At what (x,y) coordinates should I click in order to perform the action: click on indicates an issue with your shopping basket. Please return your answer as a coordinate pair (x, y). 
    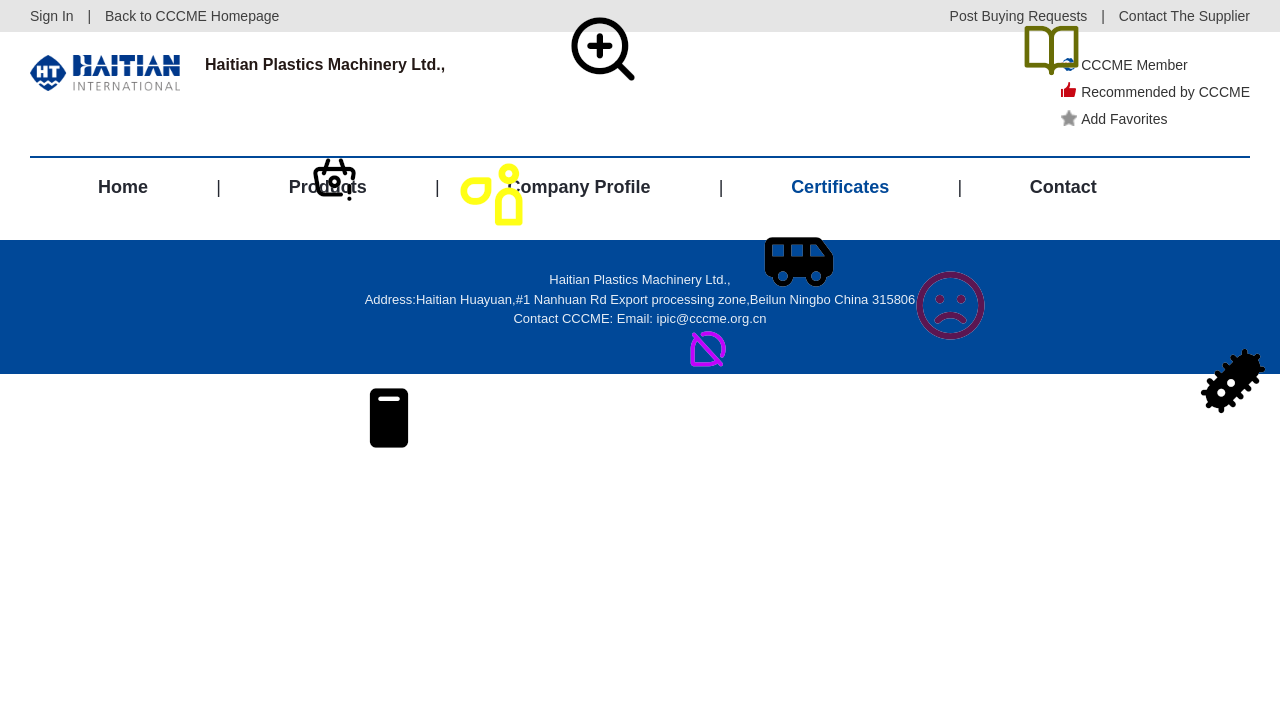
    Looking at the image, I should click on (334, 177).